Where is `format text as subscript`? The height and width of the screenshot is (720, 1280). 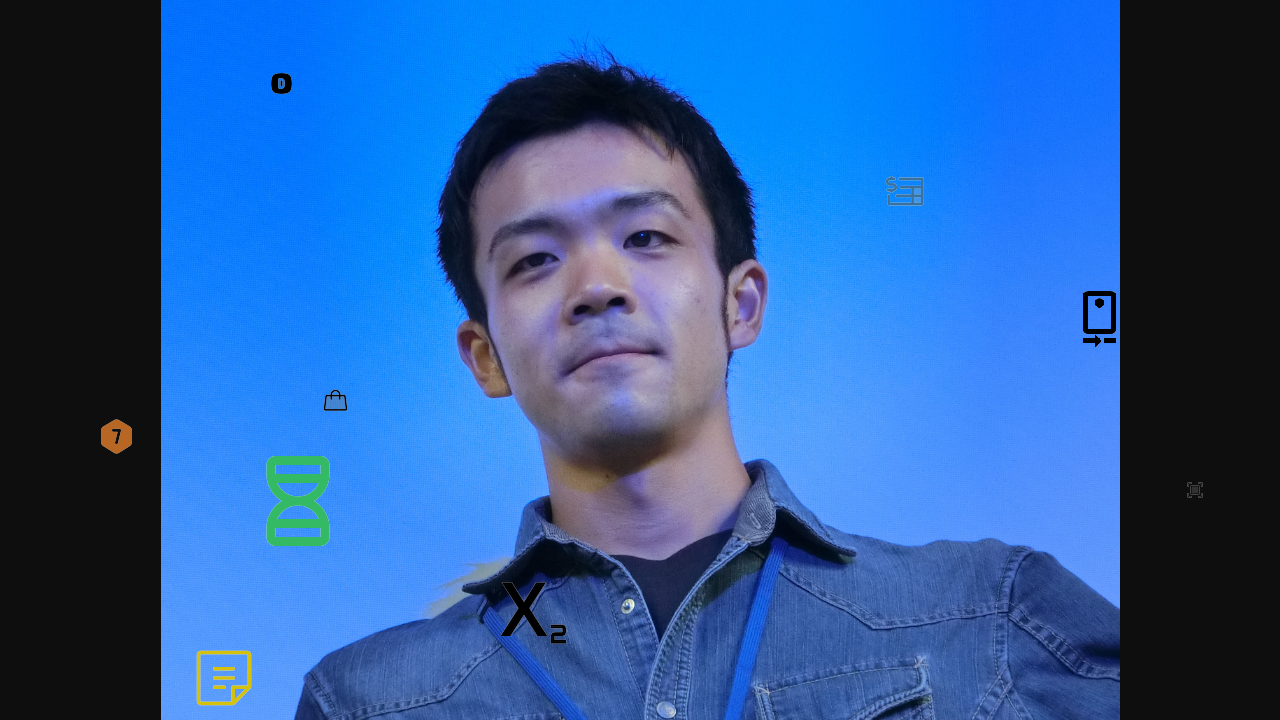 format text as subscript is located at coordinates (524, 613).